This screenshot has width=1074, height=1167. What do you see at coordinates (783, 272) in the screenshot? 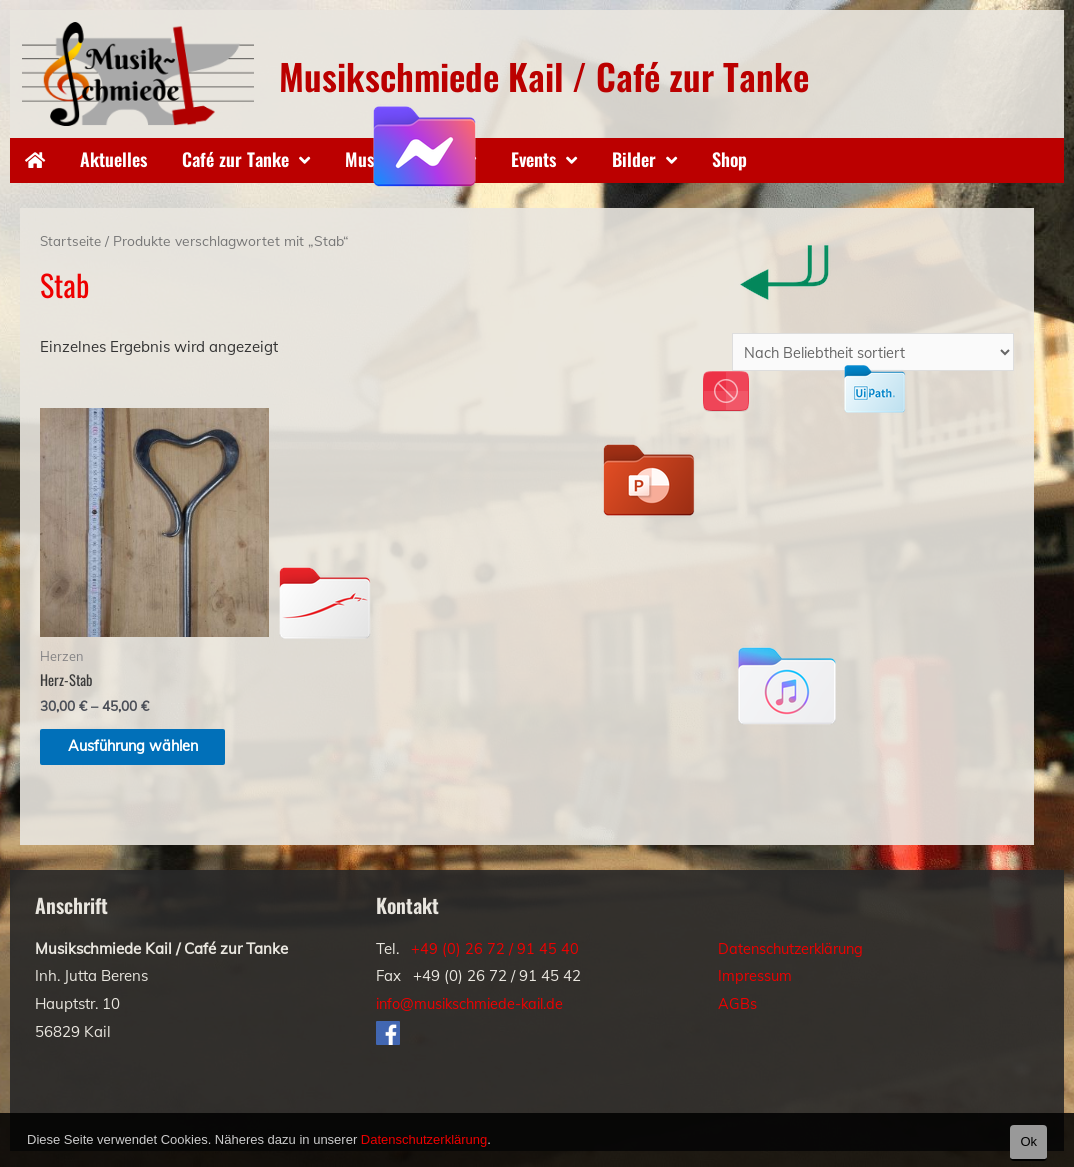
I see `reply to all recipients of an email` at bounding box center [783, 272].